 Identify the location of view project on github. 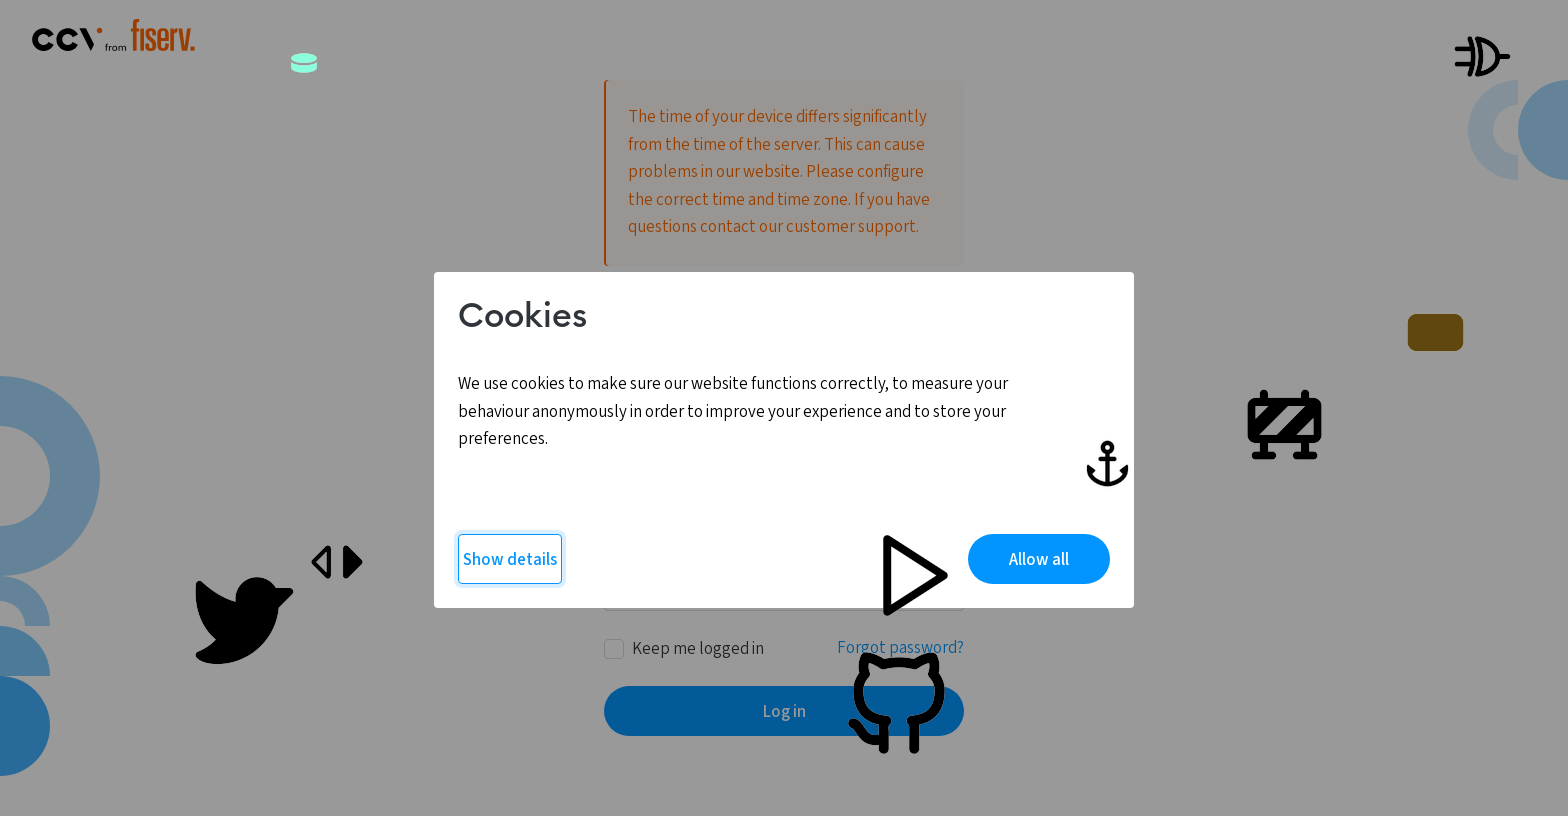
(899, 703).